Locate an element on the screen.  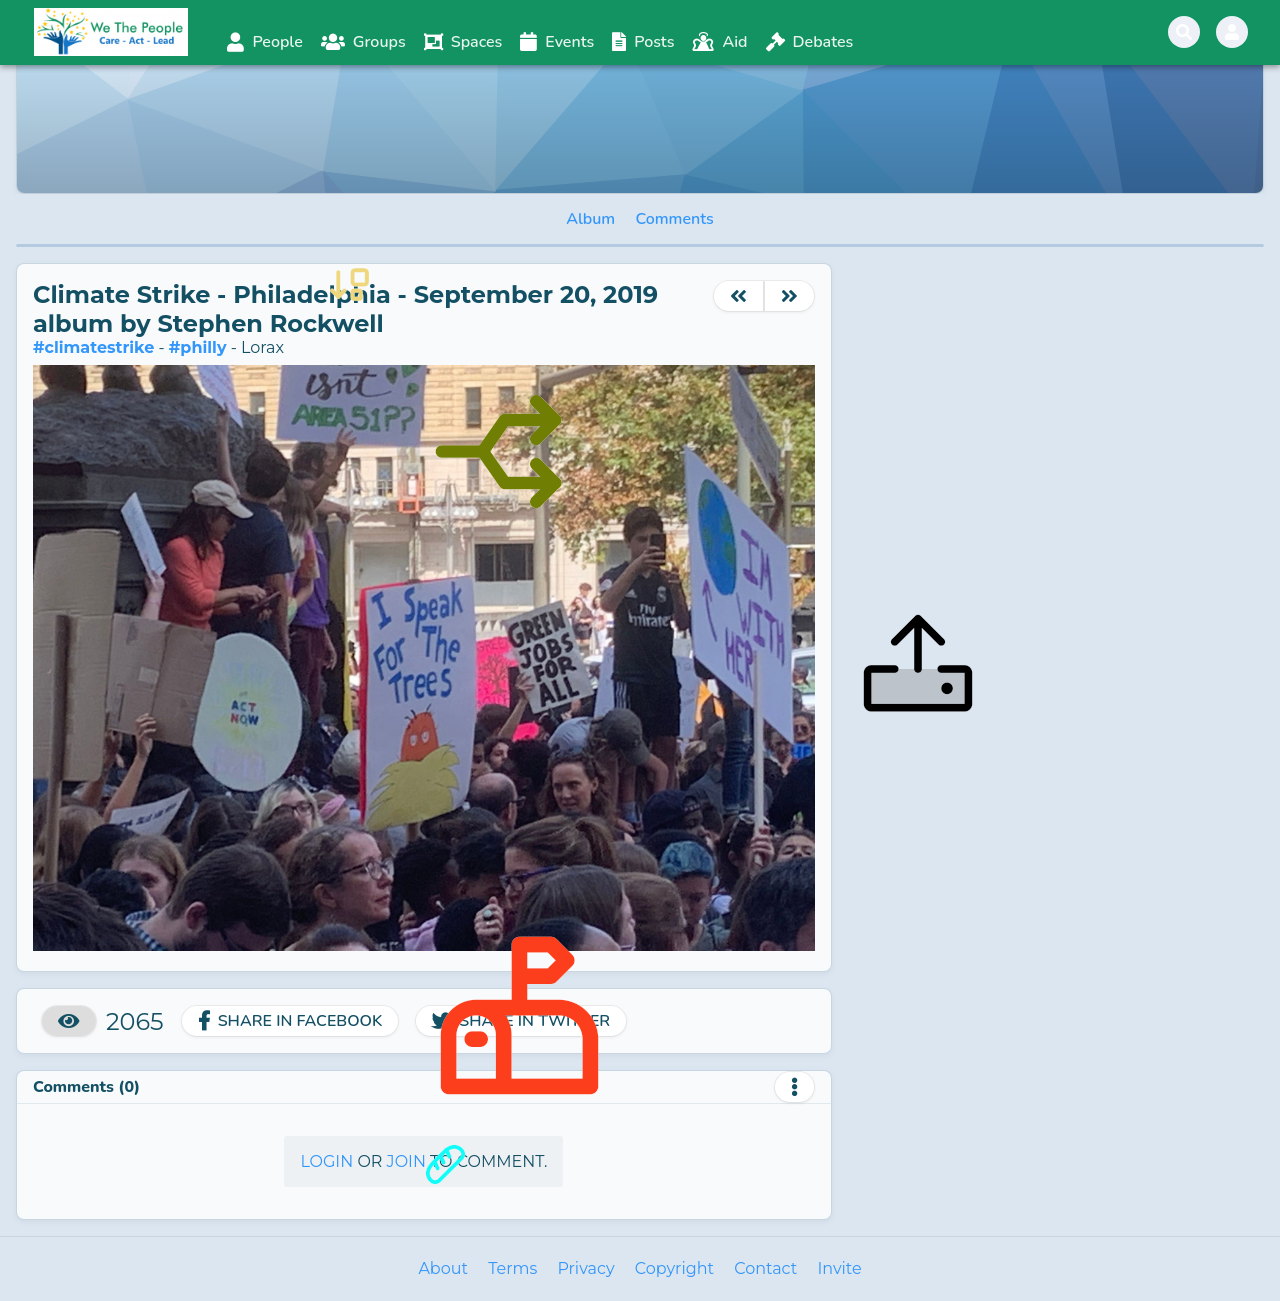
split or branch content into multiple paths is located at coordinates (498, 451).